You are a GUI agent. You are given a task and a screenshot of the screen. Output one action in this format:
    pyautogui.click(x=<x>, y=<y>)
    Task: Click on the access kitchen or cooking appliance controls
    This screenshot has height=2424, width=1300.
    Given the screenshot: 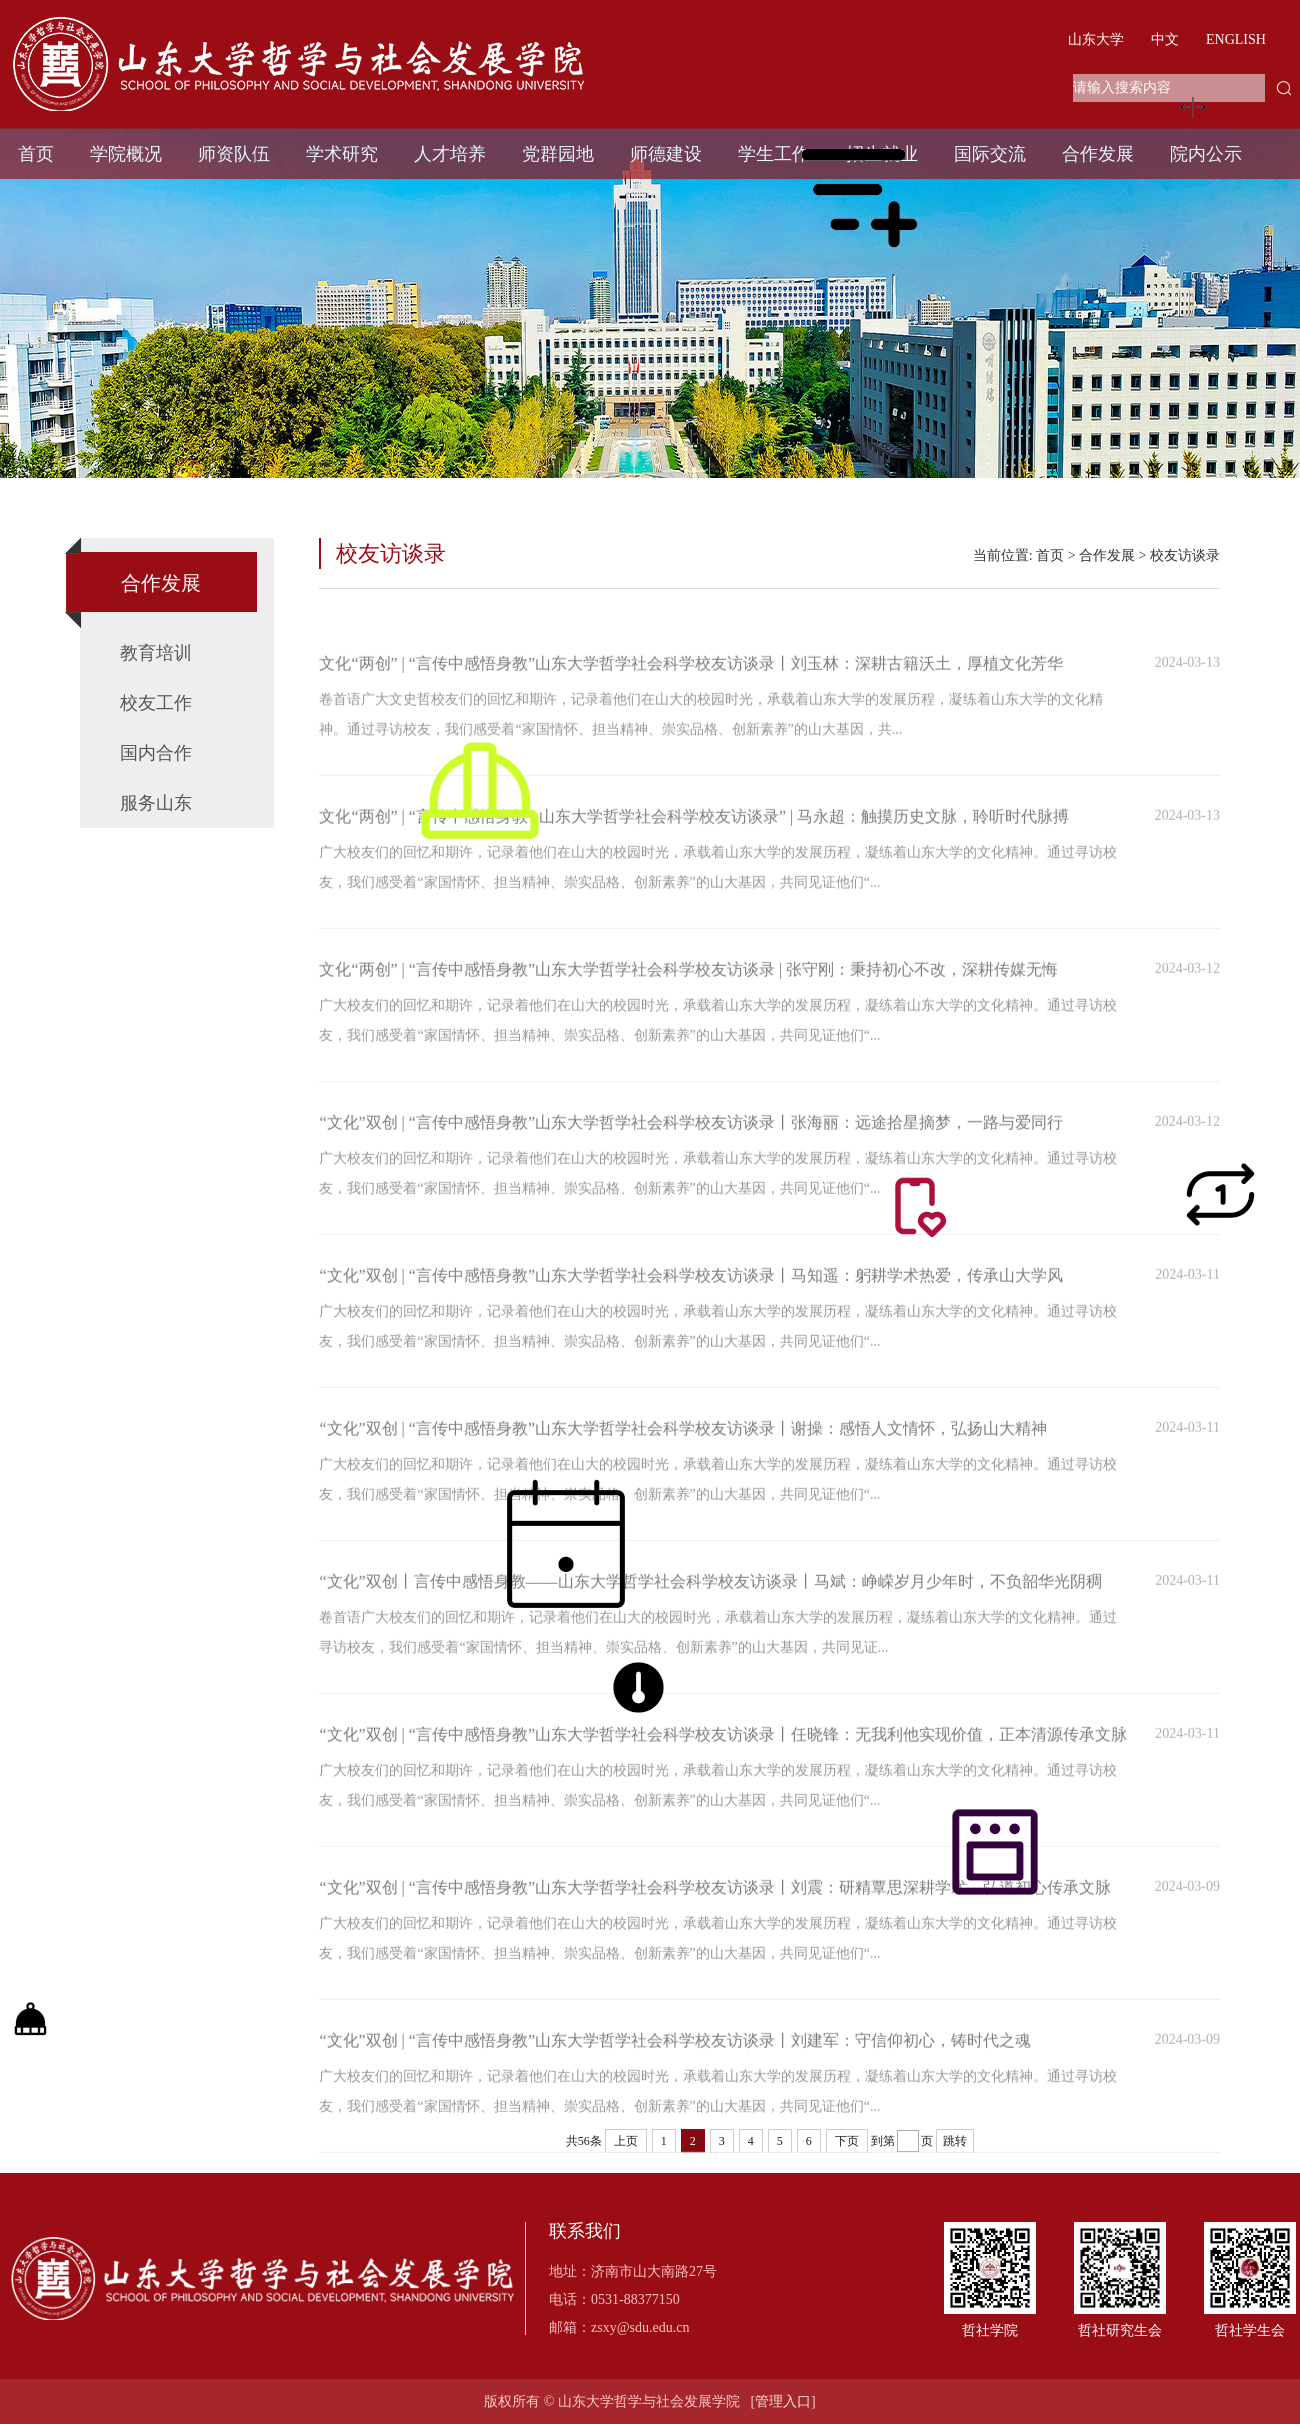 What is the action you would take?
    pyautogui.click(x=995, y=1852)
    